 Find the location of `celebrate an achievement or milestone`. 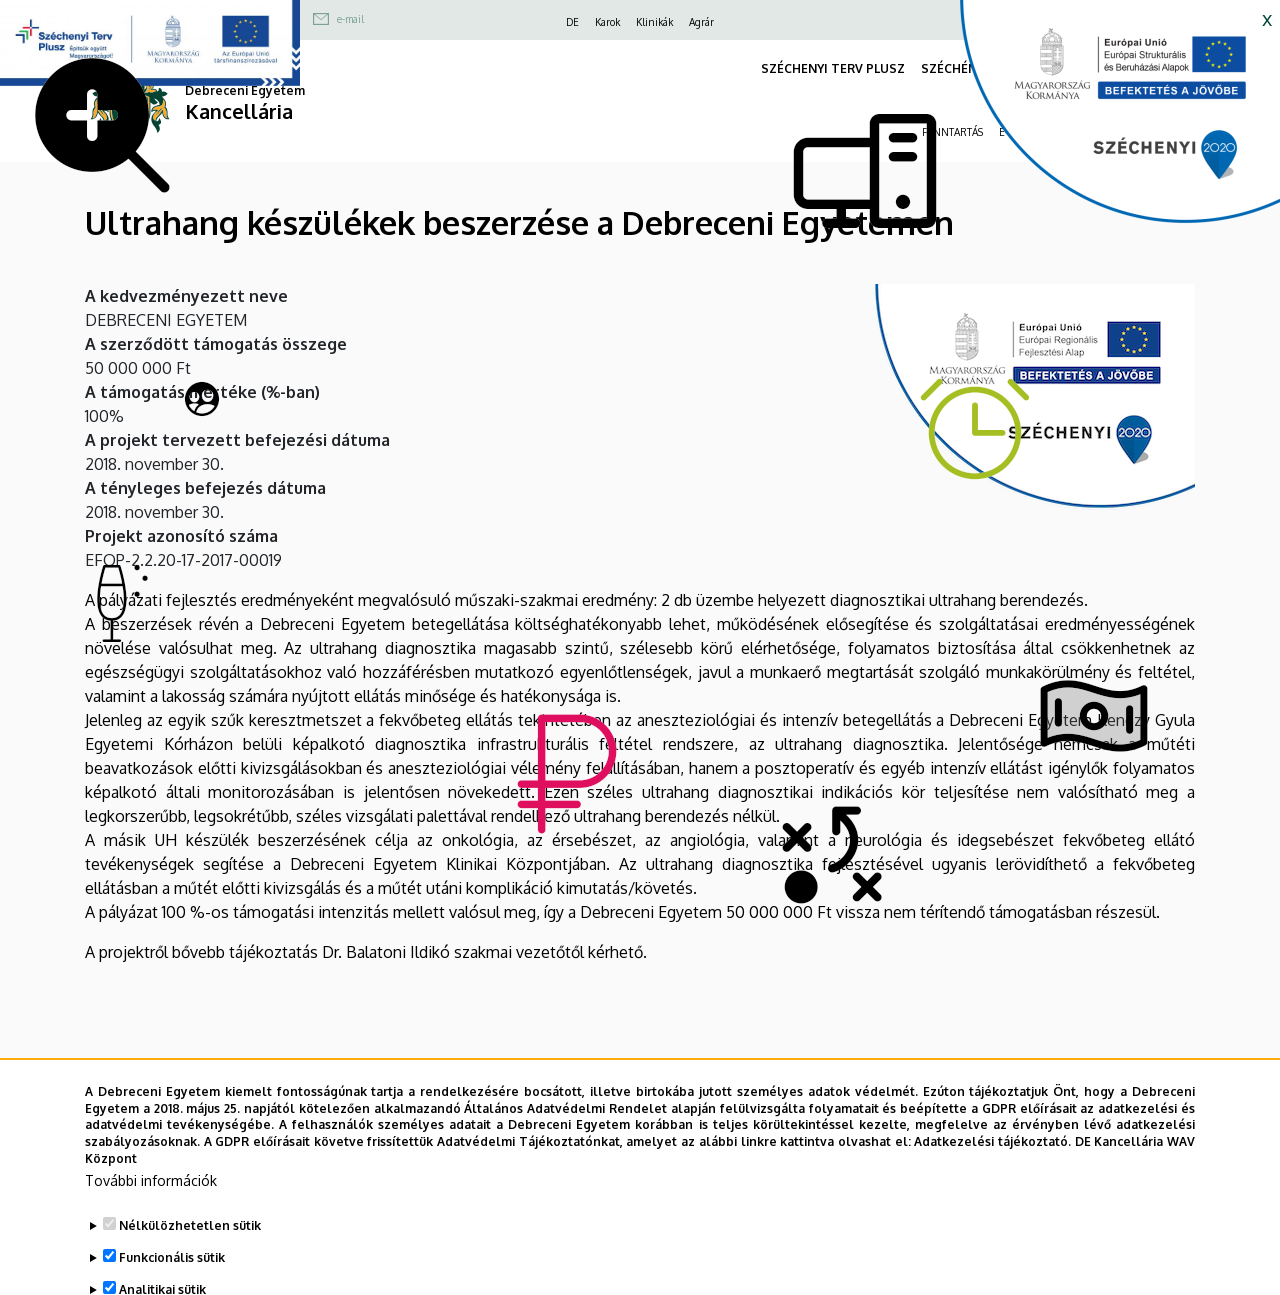

celebrate an achievement or milestone is located at coordinates (114, 603).